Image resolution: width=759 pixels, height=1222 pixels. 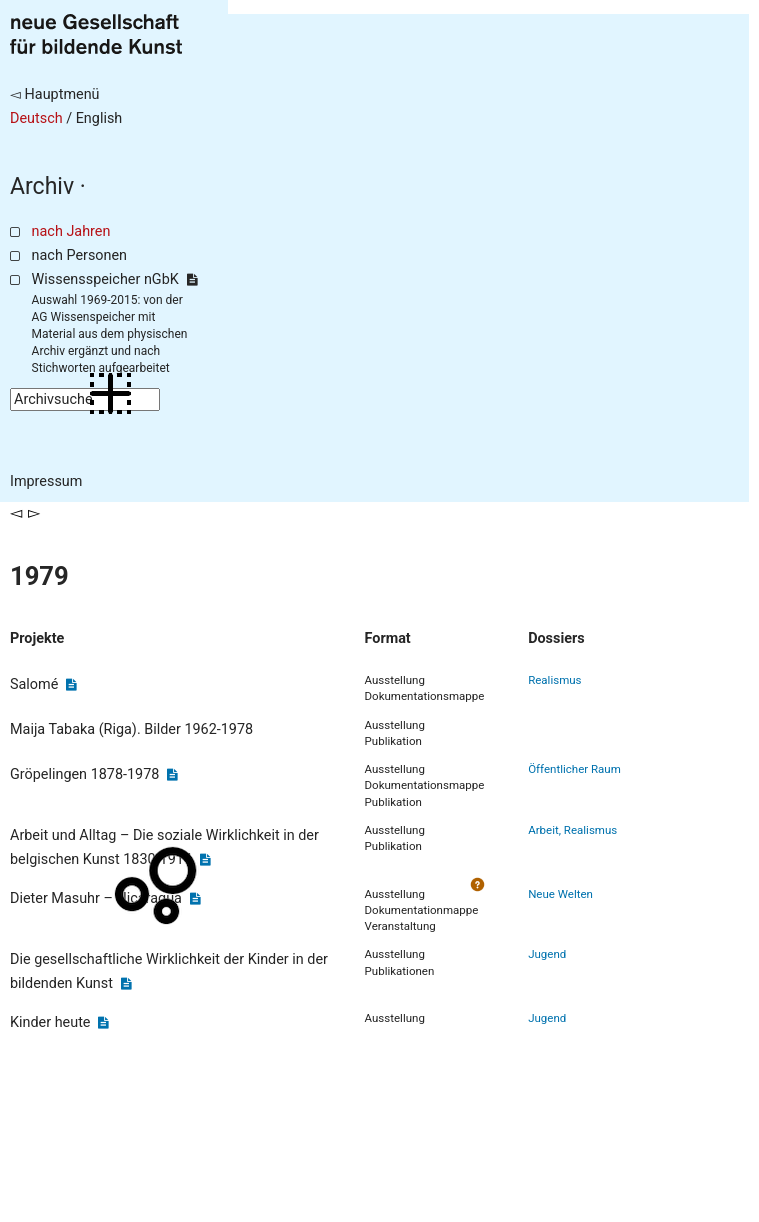 What do you see at coordinates (110, 393) in the screenshot?
I see `apply inner borders to selected cells` at bounding box center [110, 393].